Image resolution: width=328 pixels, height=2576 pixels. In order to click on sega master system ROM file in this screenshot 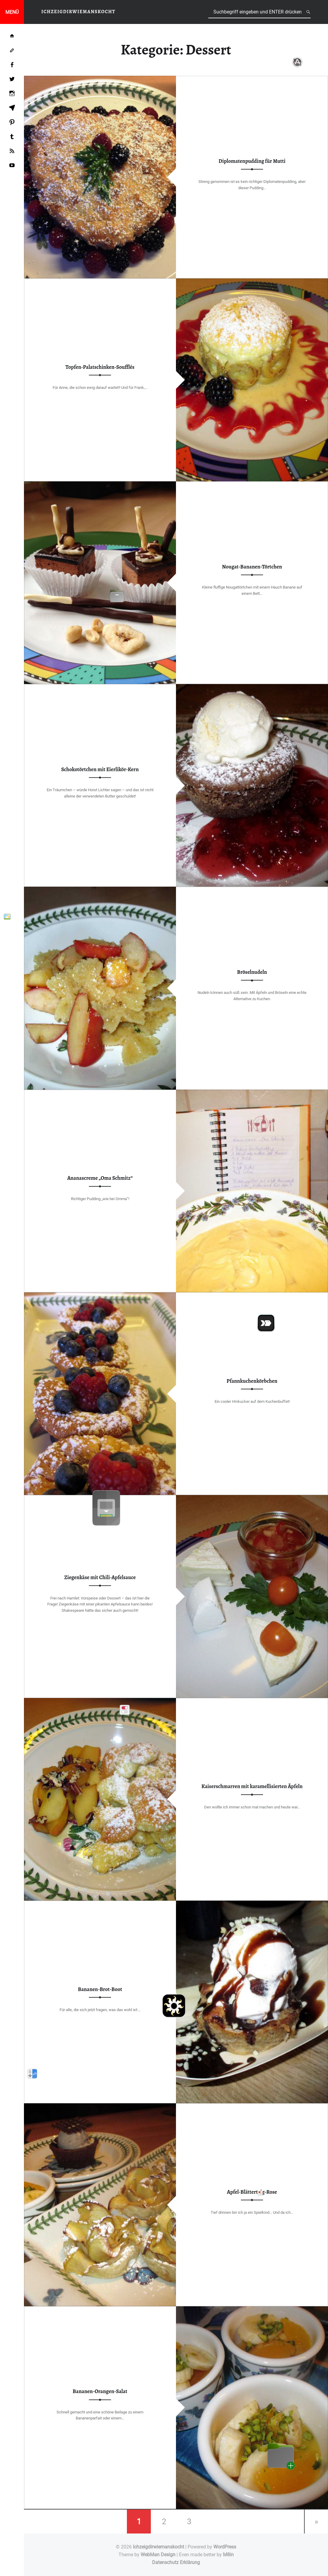, I will do `click(106, 1508)`.